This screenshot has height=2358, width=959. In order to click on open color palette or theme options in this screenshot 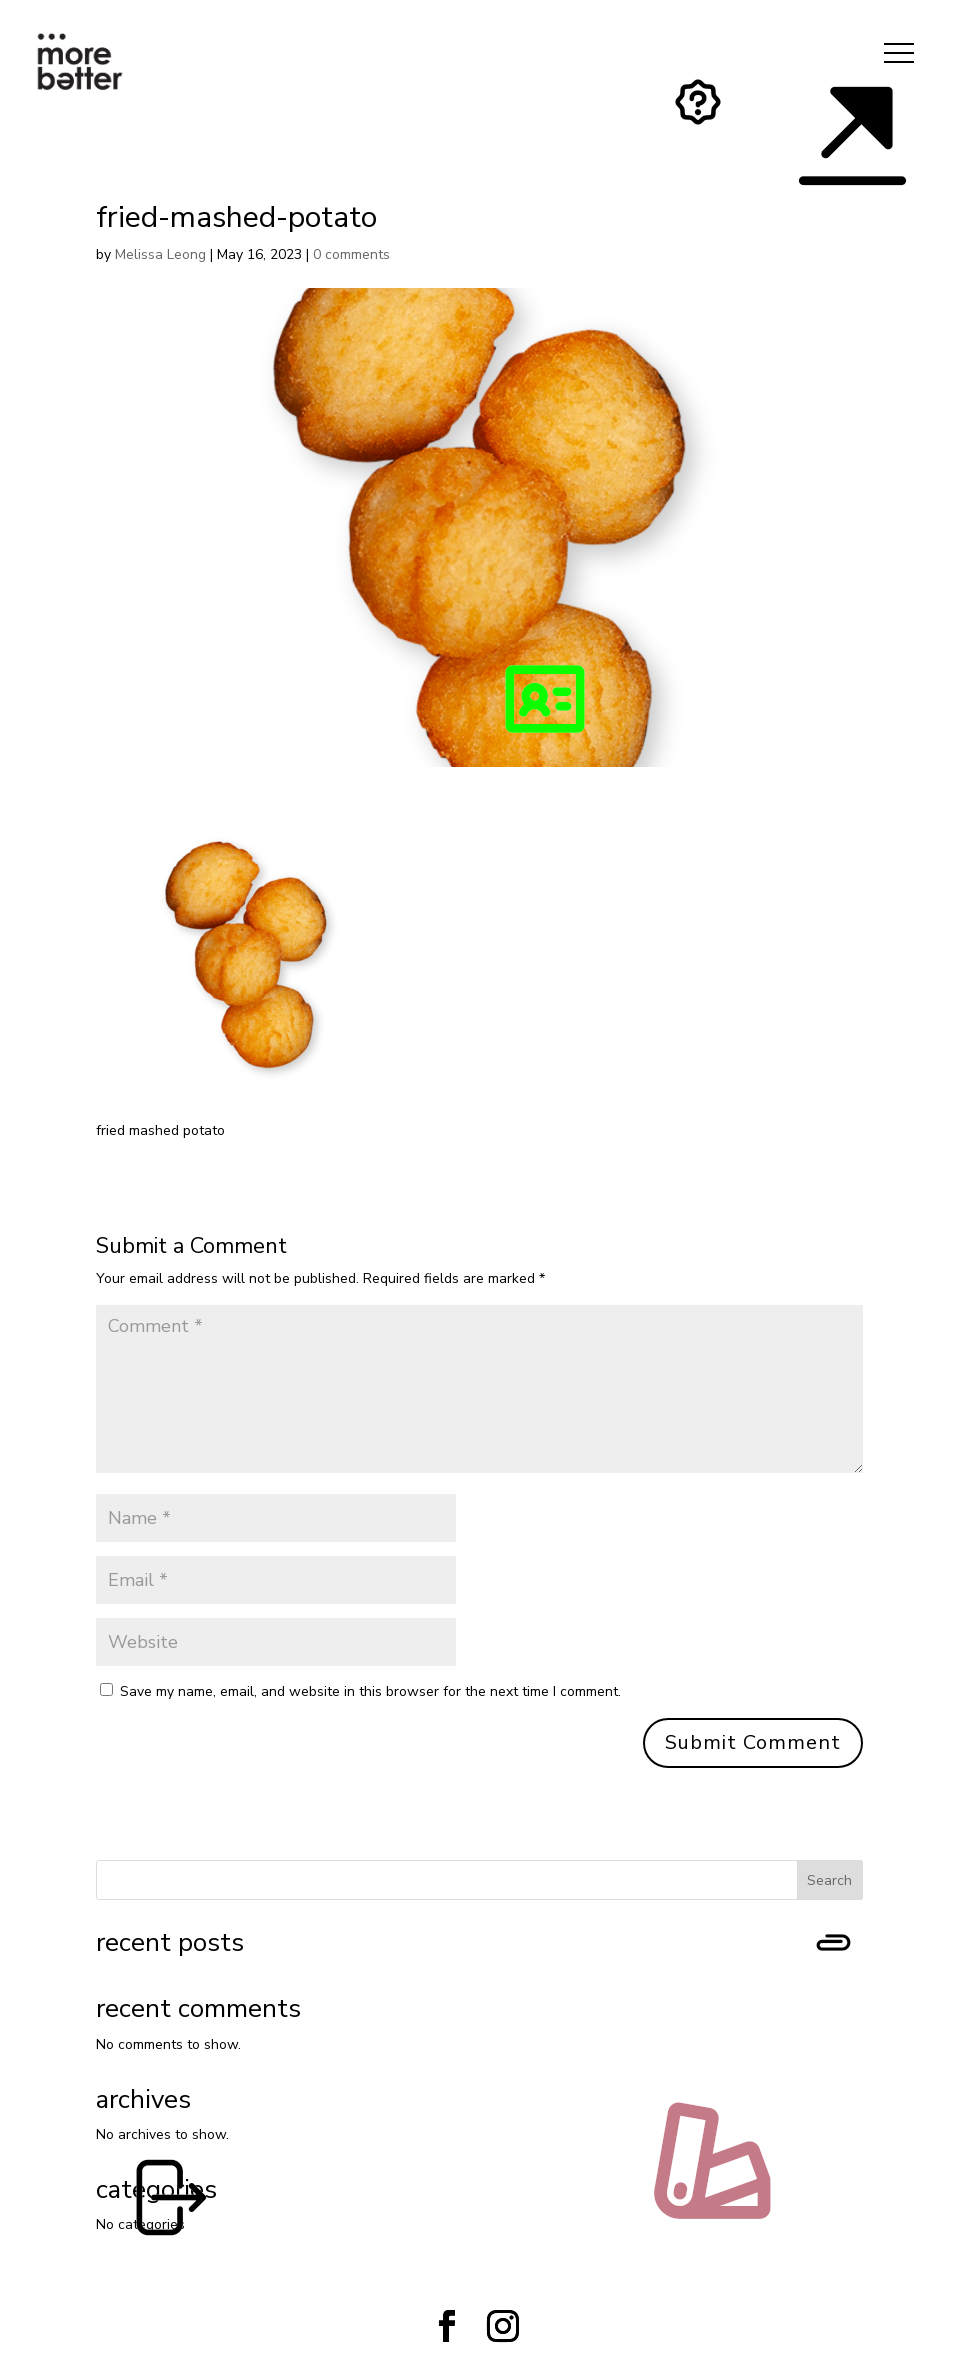, I will do `click(708, 2165)`.